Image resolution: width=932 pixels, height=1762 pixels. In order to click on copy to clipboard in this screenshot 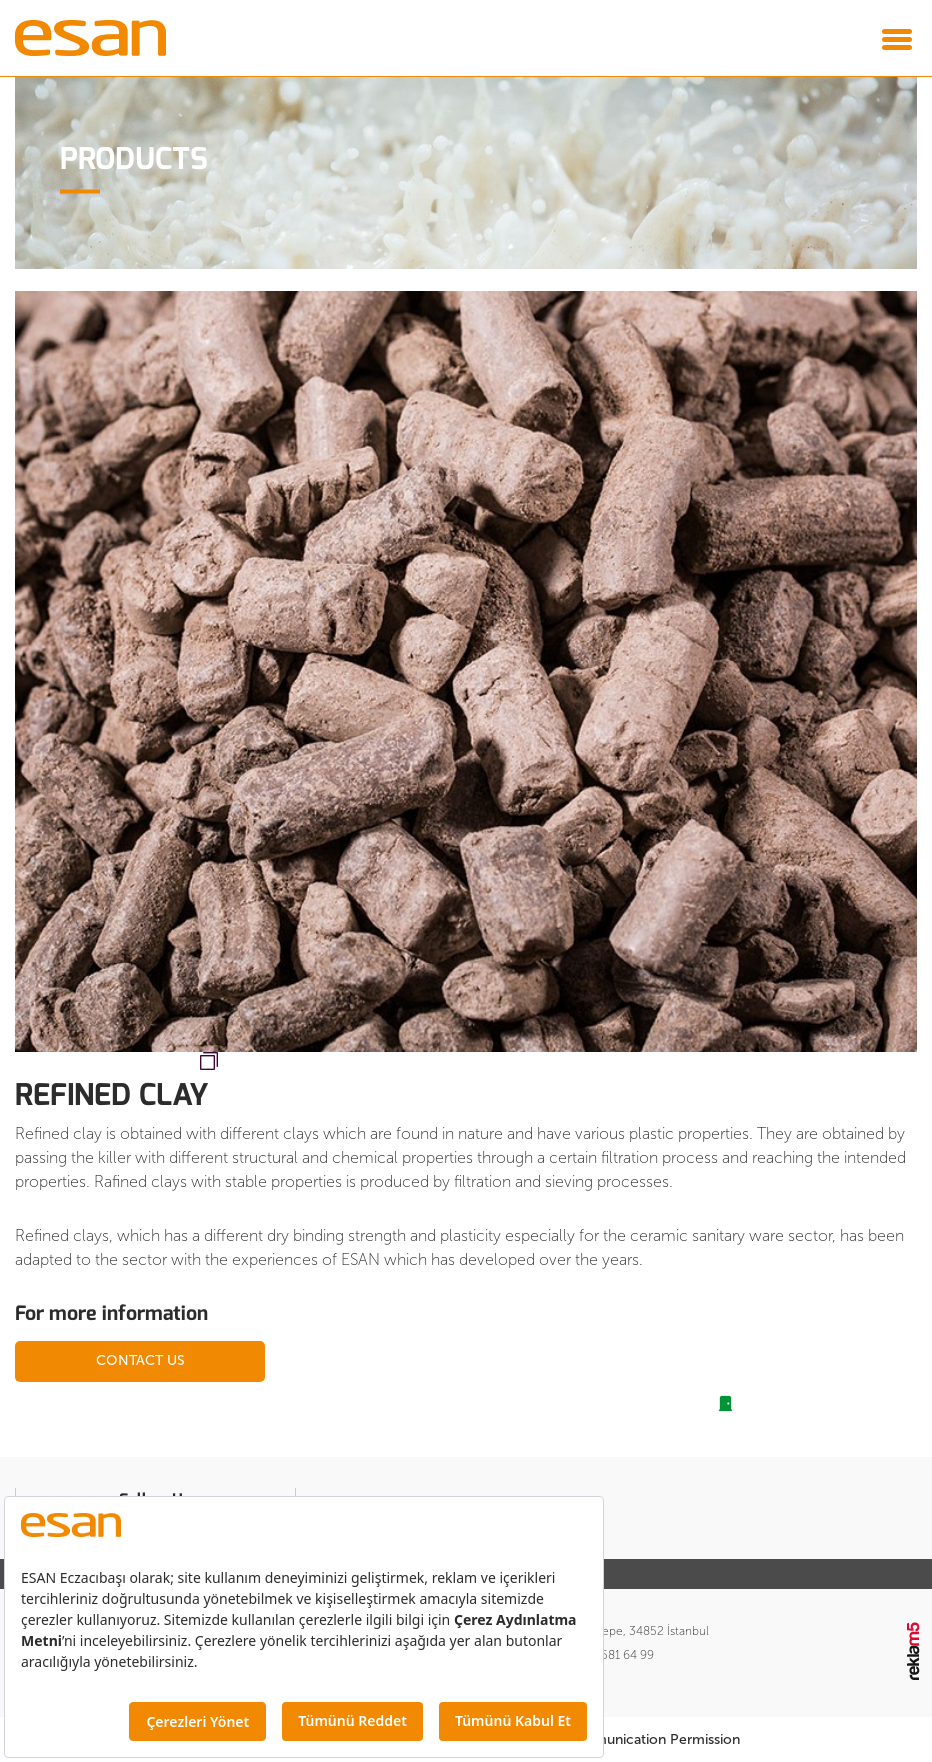, I will do `click(209, 1061)`.